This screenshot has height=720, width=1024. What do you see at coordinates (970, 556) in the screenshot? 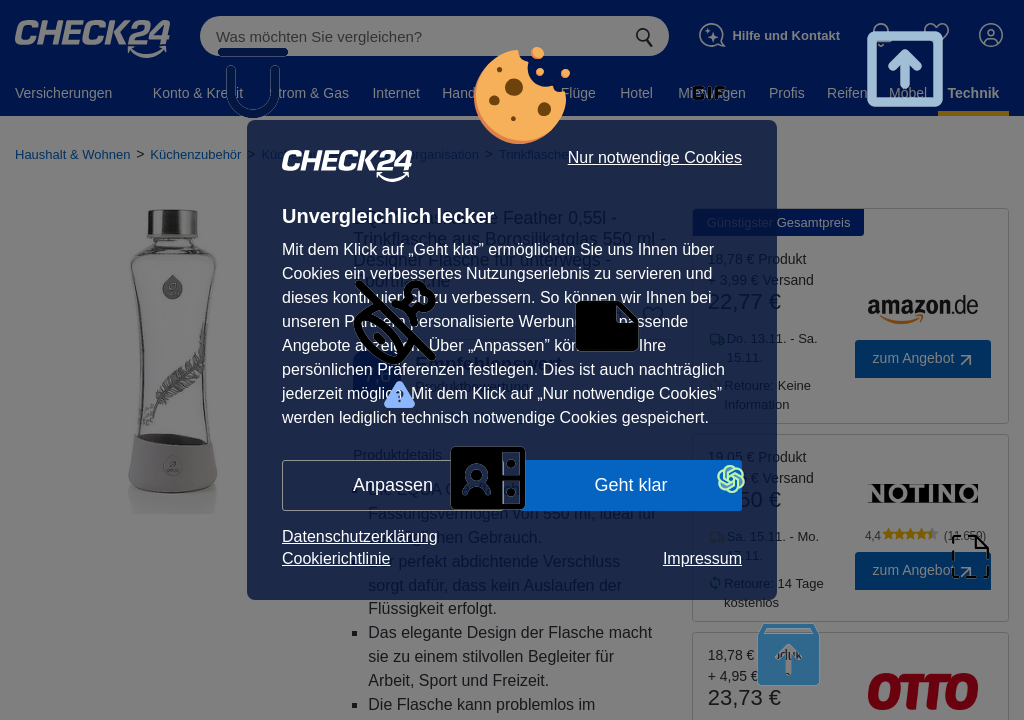
I see `a placeholder for a file not yet uploaded` at bounding box center [970, 556].